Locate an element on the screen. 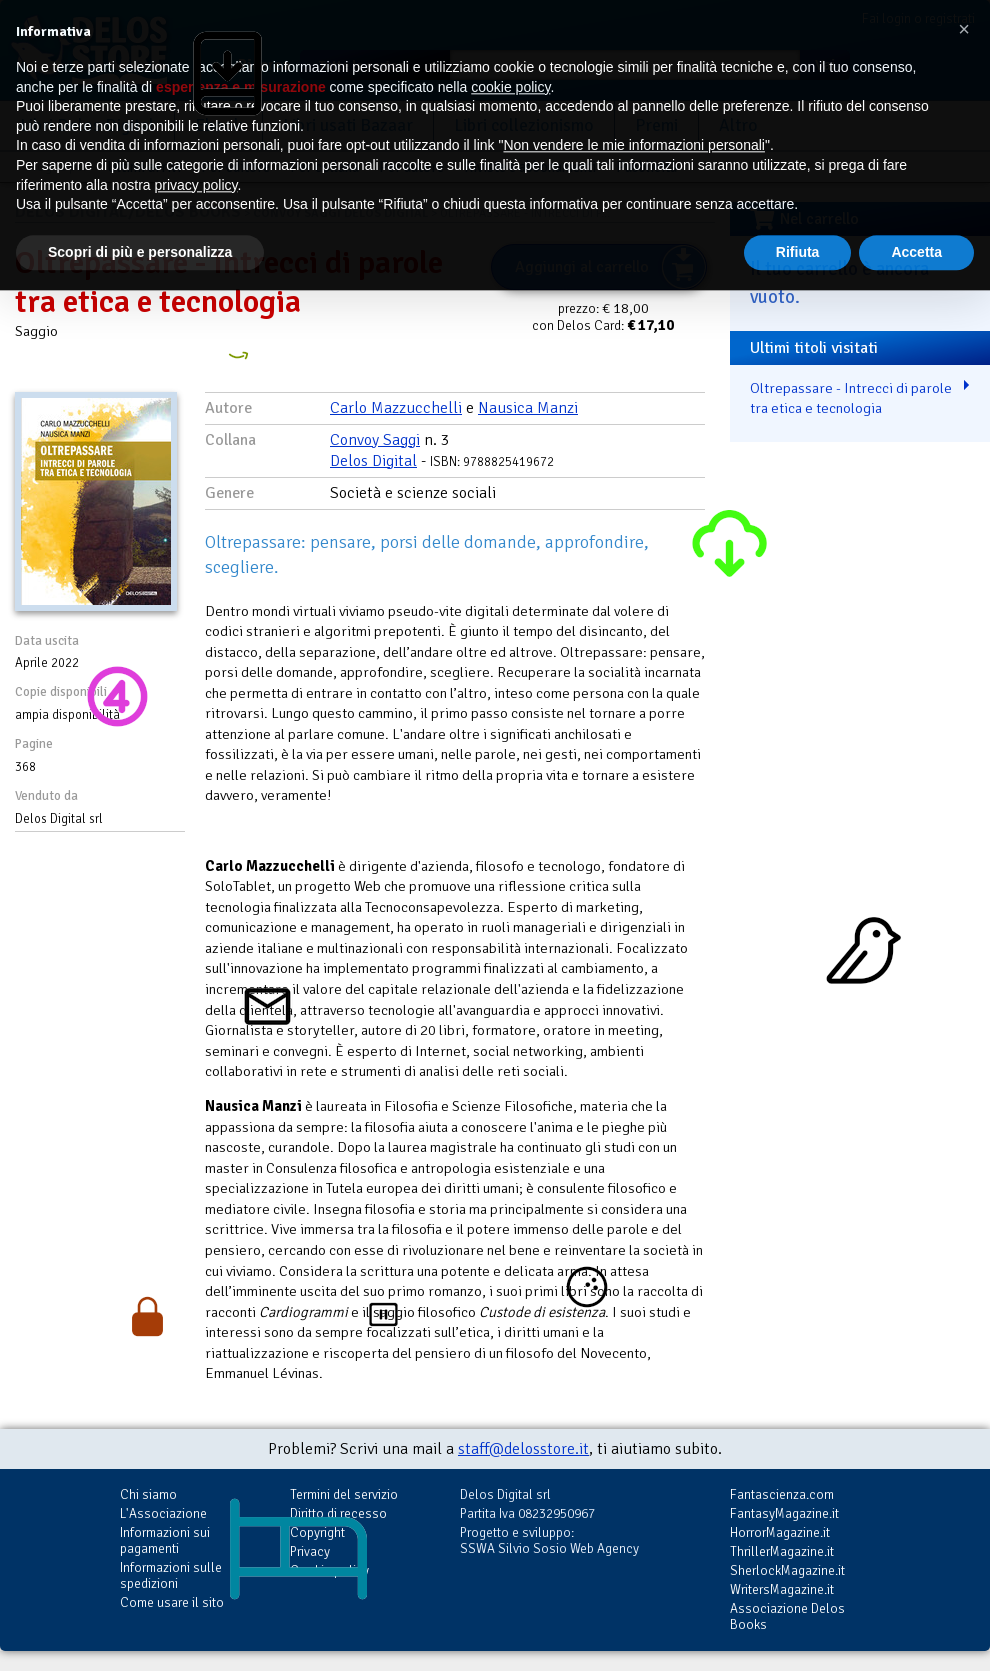 This screenshot has height=1671, width=990. access twitter or social media sharing is located at coordinates (865, 953).